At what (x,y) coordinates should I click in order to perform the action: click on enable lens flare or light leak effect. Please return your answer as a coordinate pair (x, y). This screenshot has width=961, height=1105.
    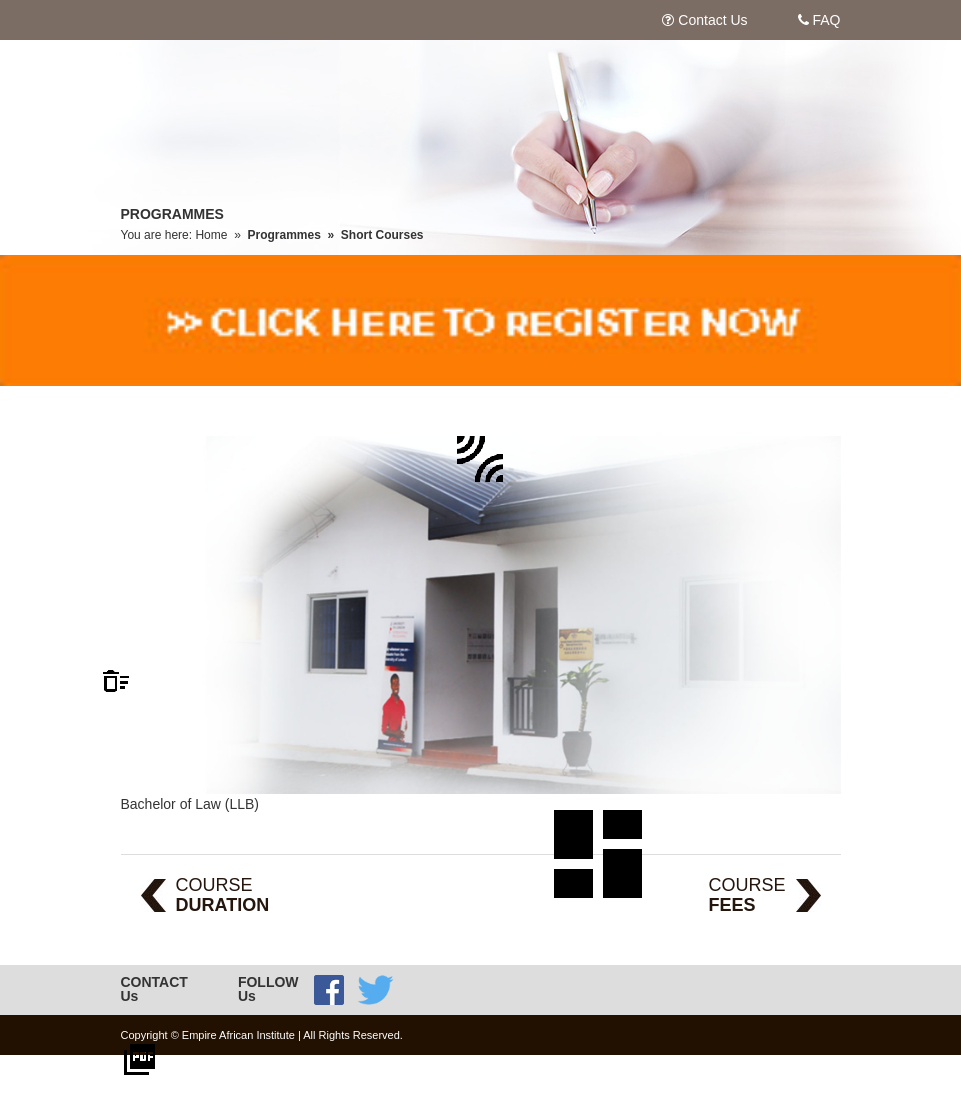
    Looking at the image, I should click on (480, 459).